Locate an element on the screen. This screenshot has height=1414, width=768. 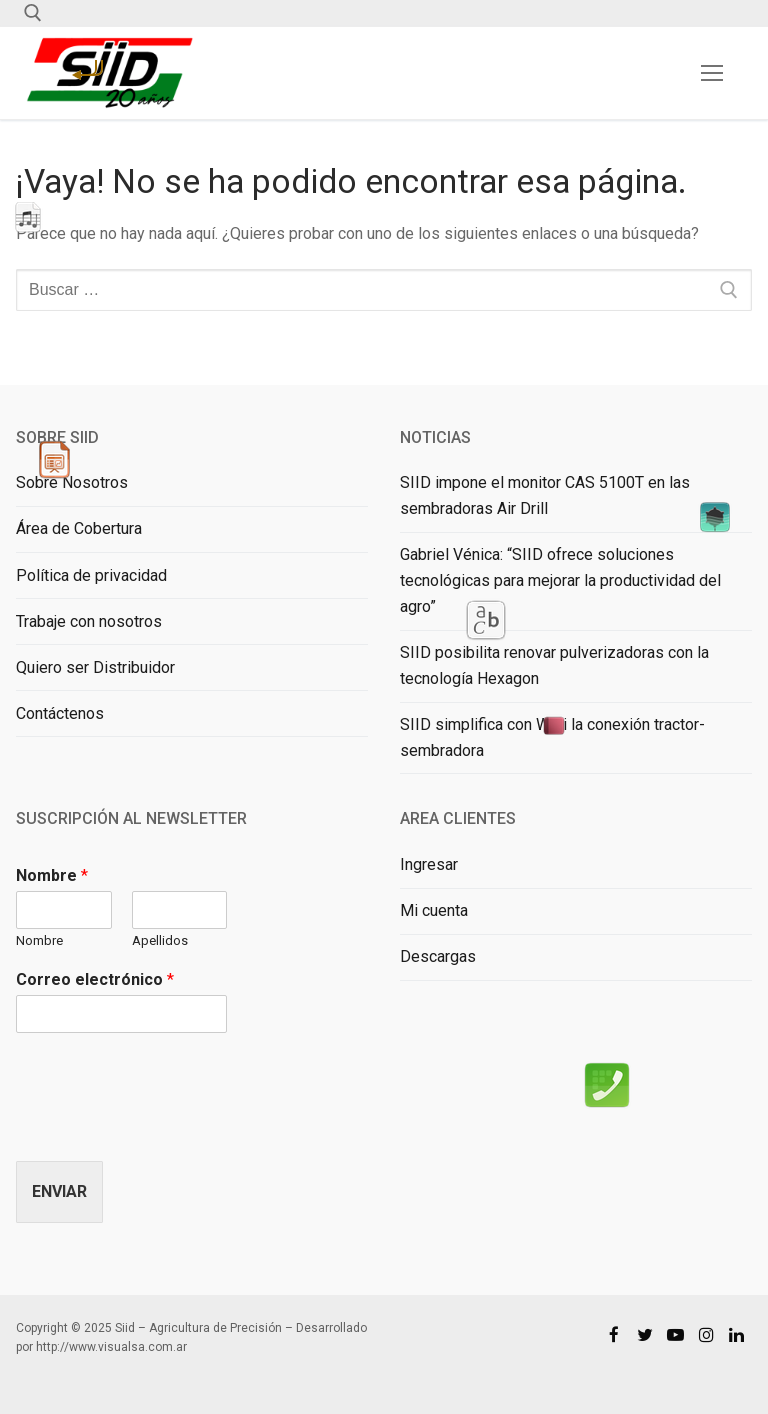
launch the GNOME Mines game is located at coordinates (715, 517).